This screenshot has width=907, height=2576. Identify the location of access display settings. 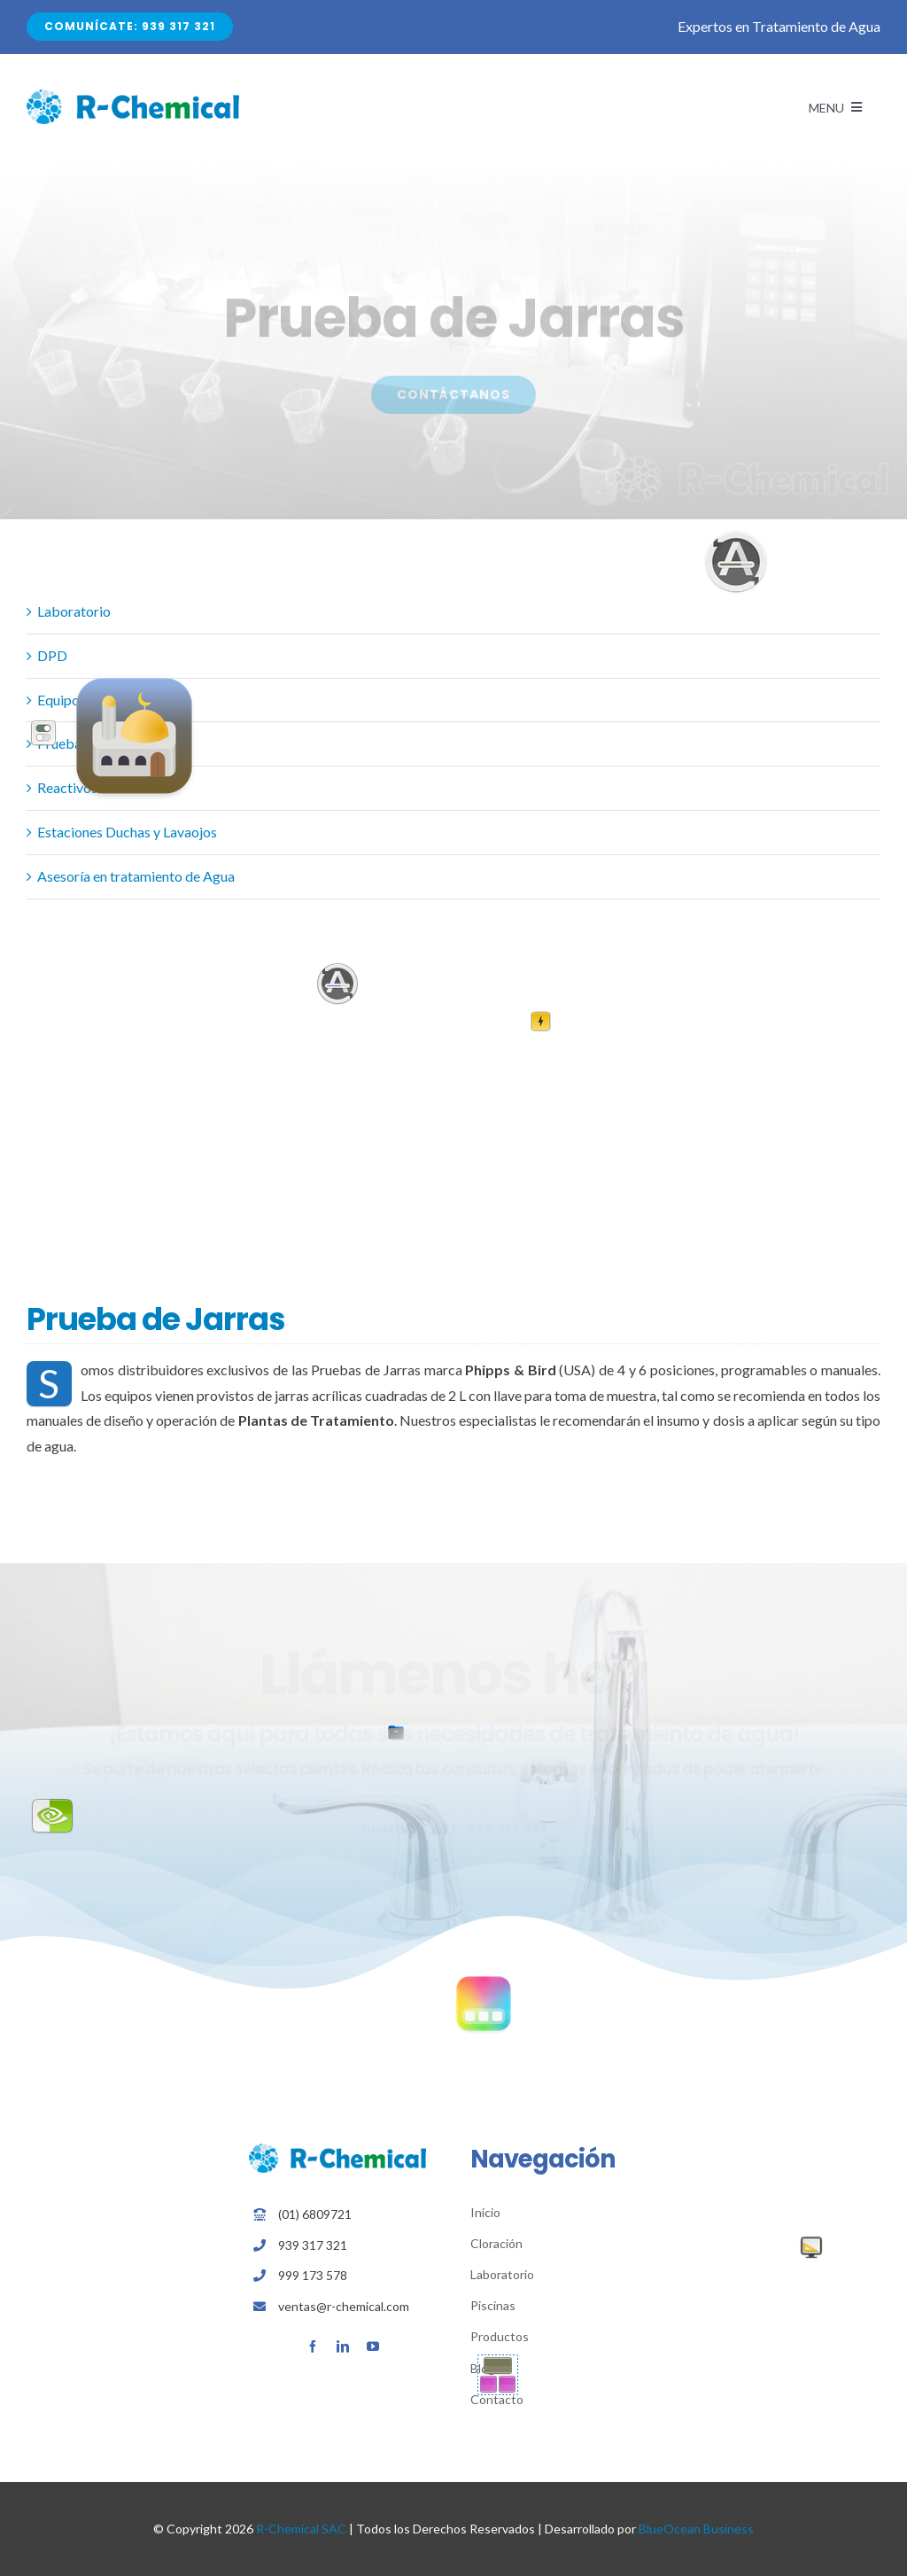
(811, 2247).